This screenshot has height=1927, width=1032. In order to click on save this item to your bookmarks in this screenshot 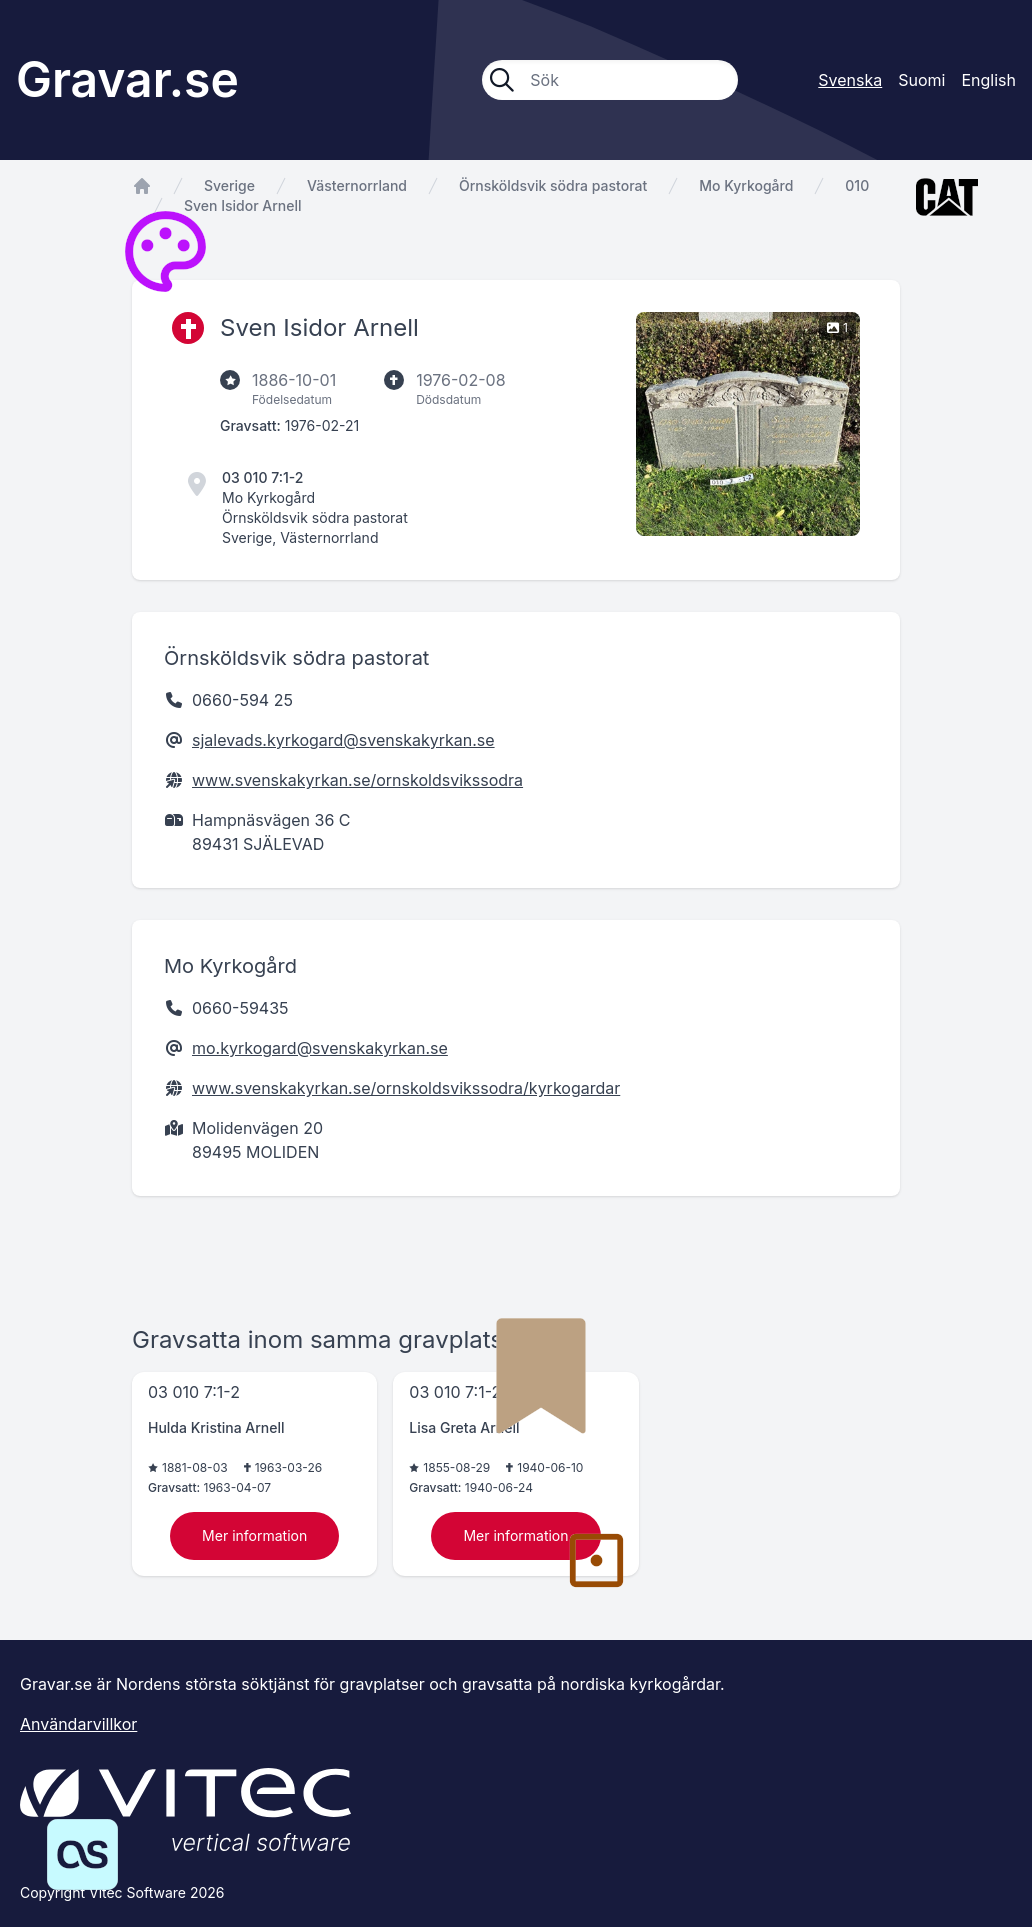, I will do `click(541, 1374)`.